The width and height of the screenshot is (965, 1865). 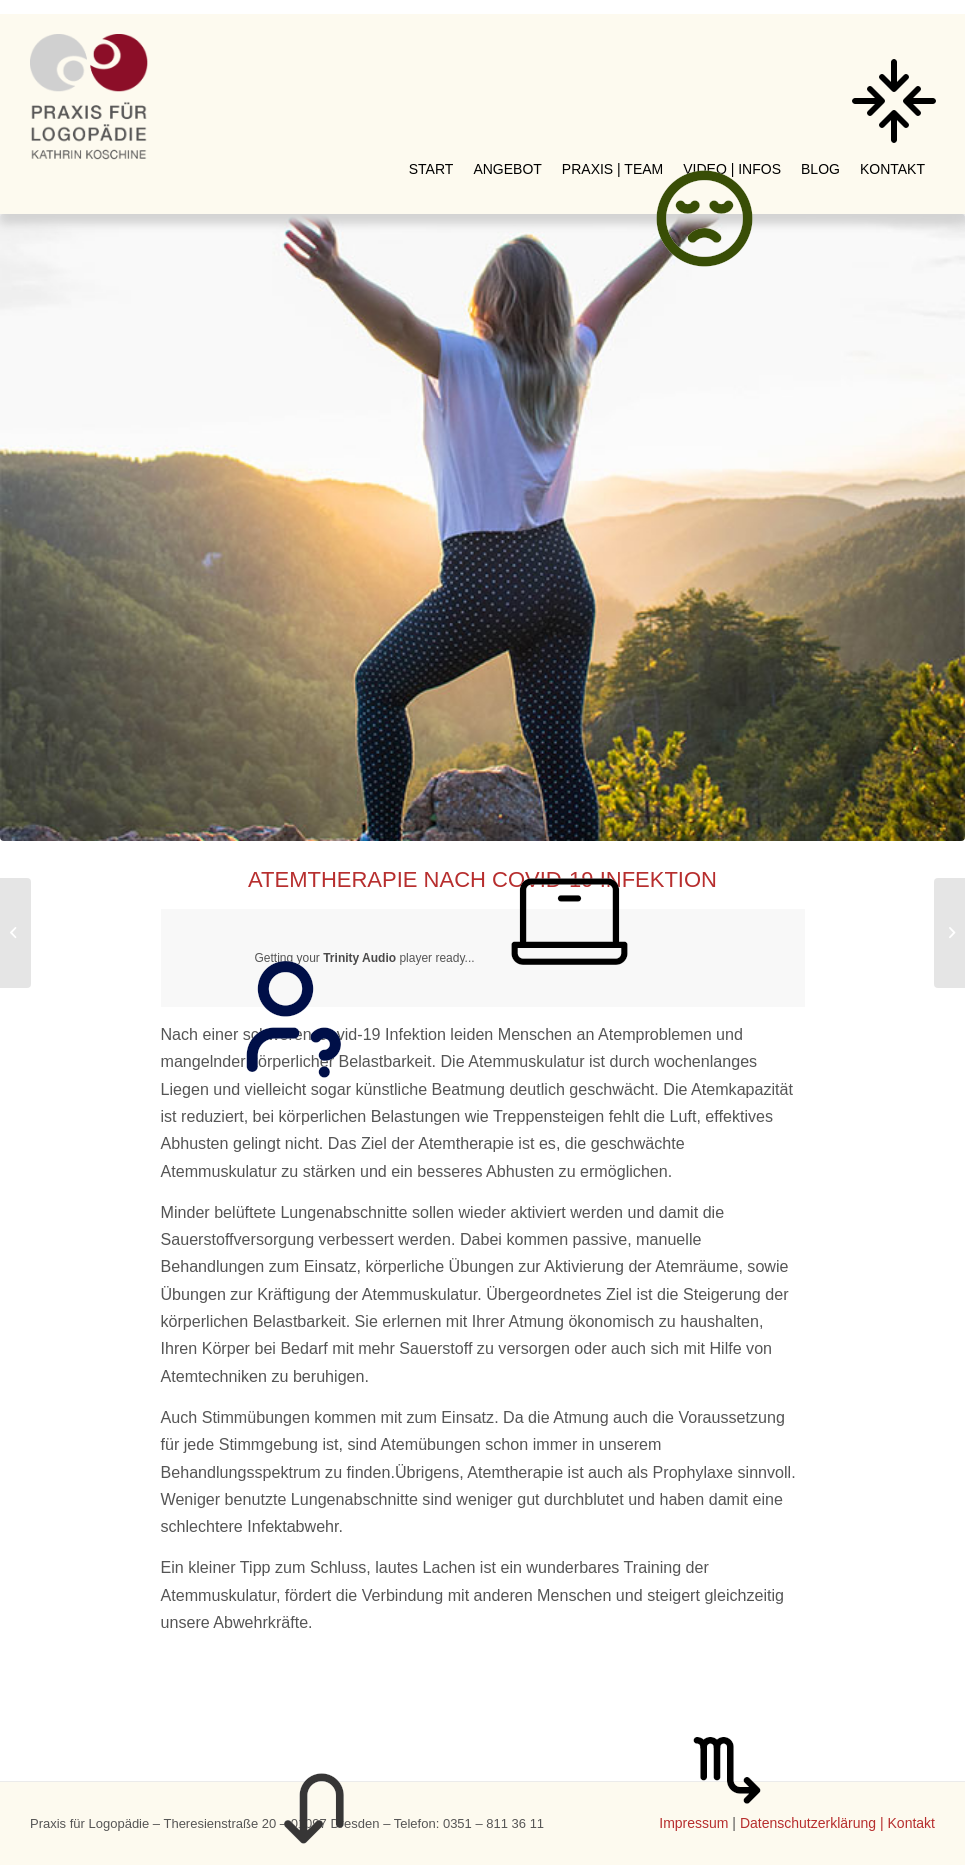 I want to click on indicates scorpio zodiac sign, so click(x=727, y=1767).